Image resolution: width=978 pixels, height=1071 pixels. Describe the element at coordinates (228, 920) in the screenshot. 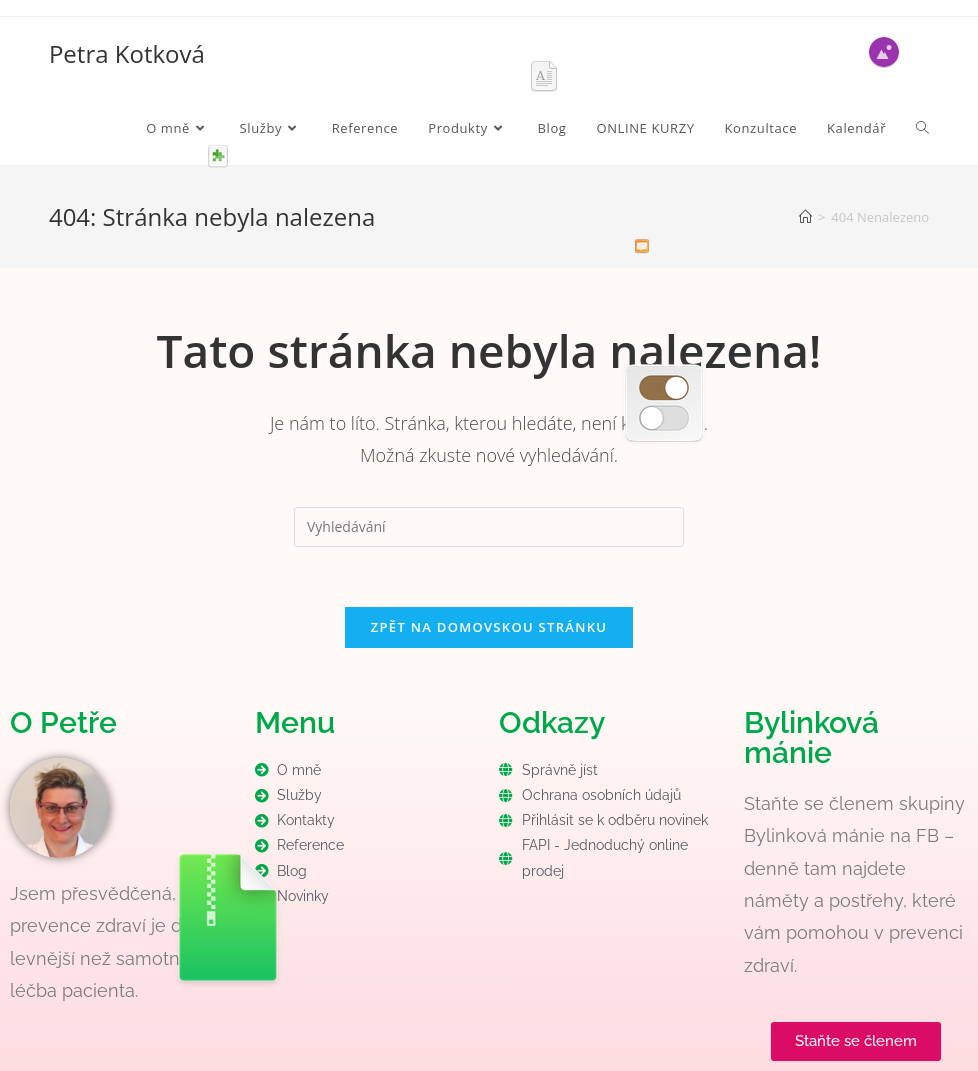

I see `compressed archive file (.arc format)` at that location.